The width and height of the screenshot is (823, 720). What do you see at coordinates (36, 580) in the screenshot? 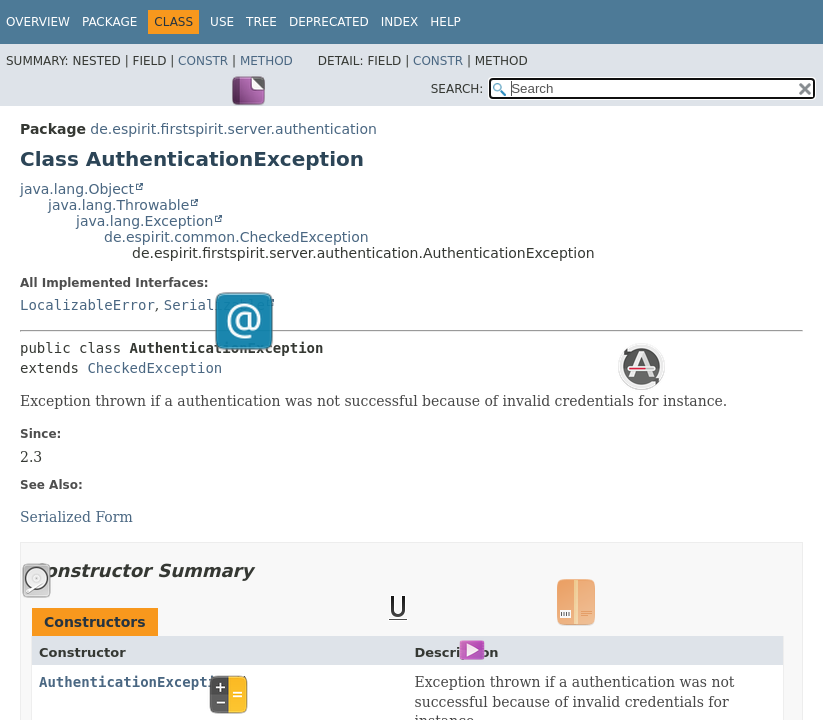
I see `open disk utility application` at bounding box center [36, 580].